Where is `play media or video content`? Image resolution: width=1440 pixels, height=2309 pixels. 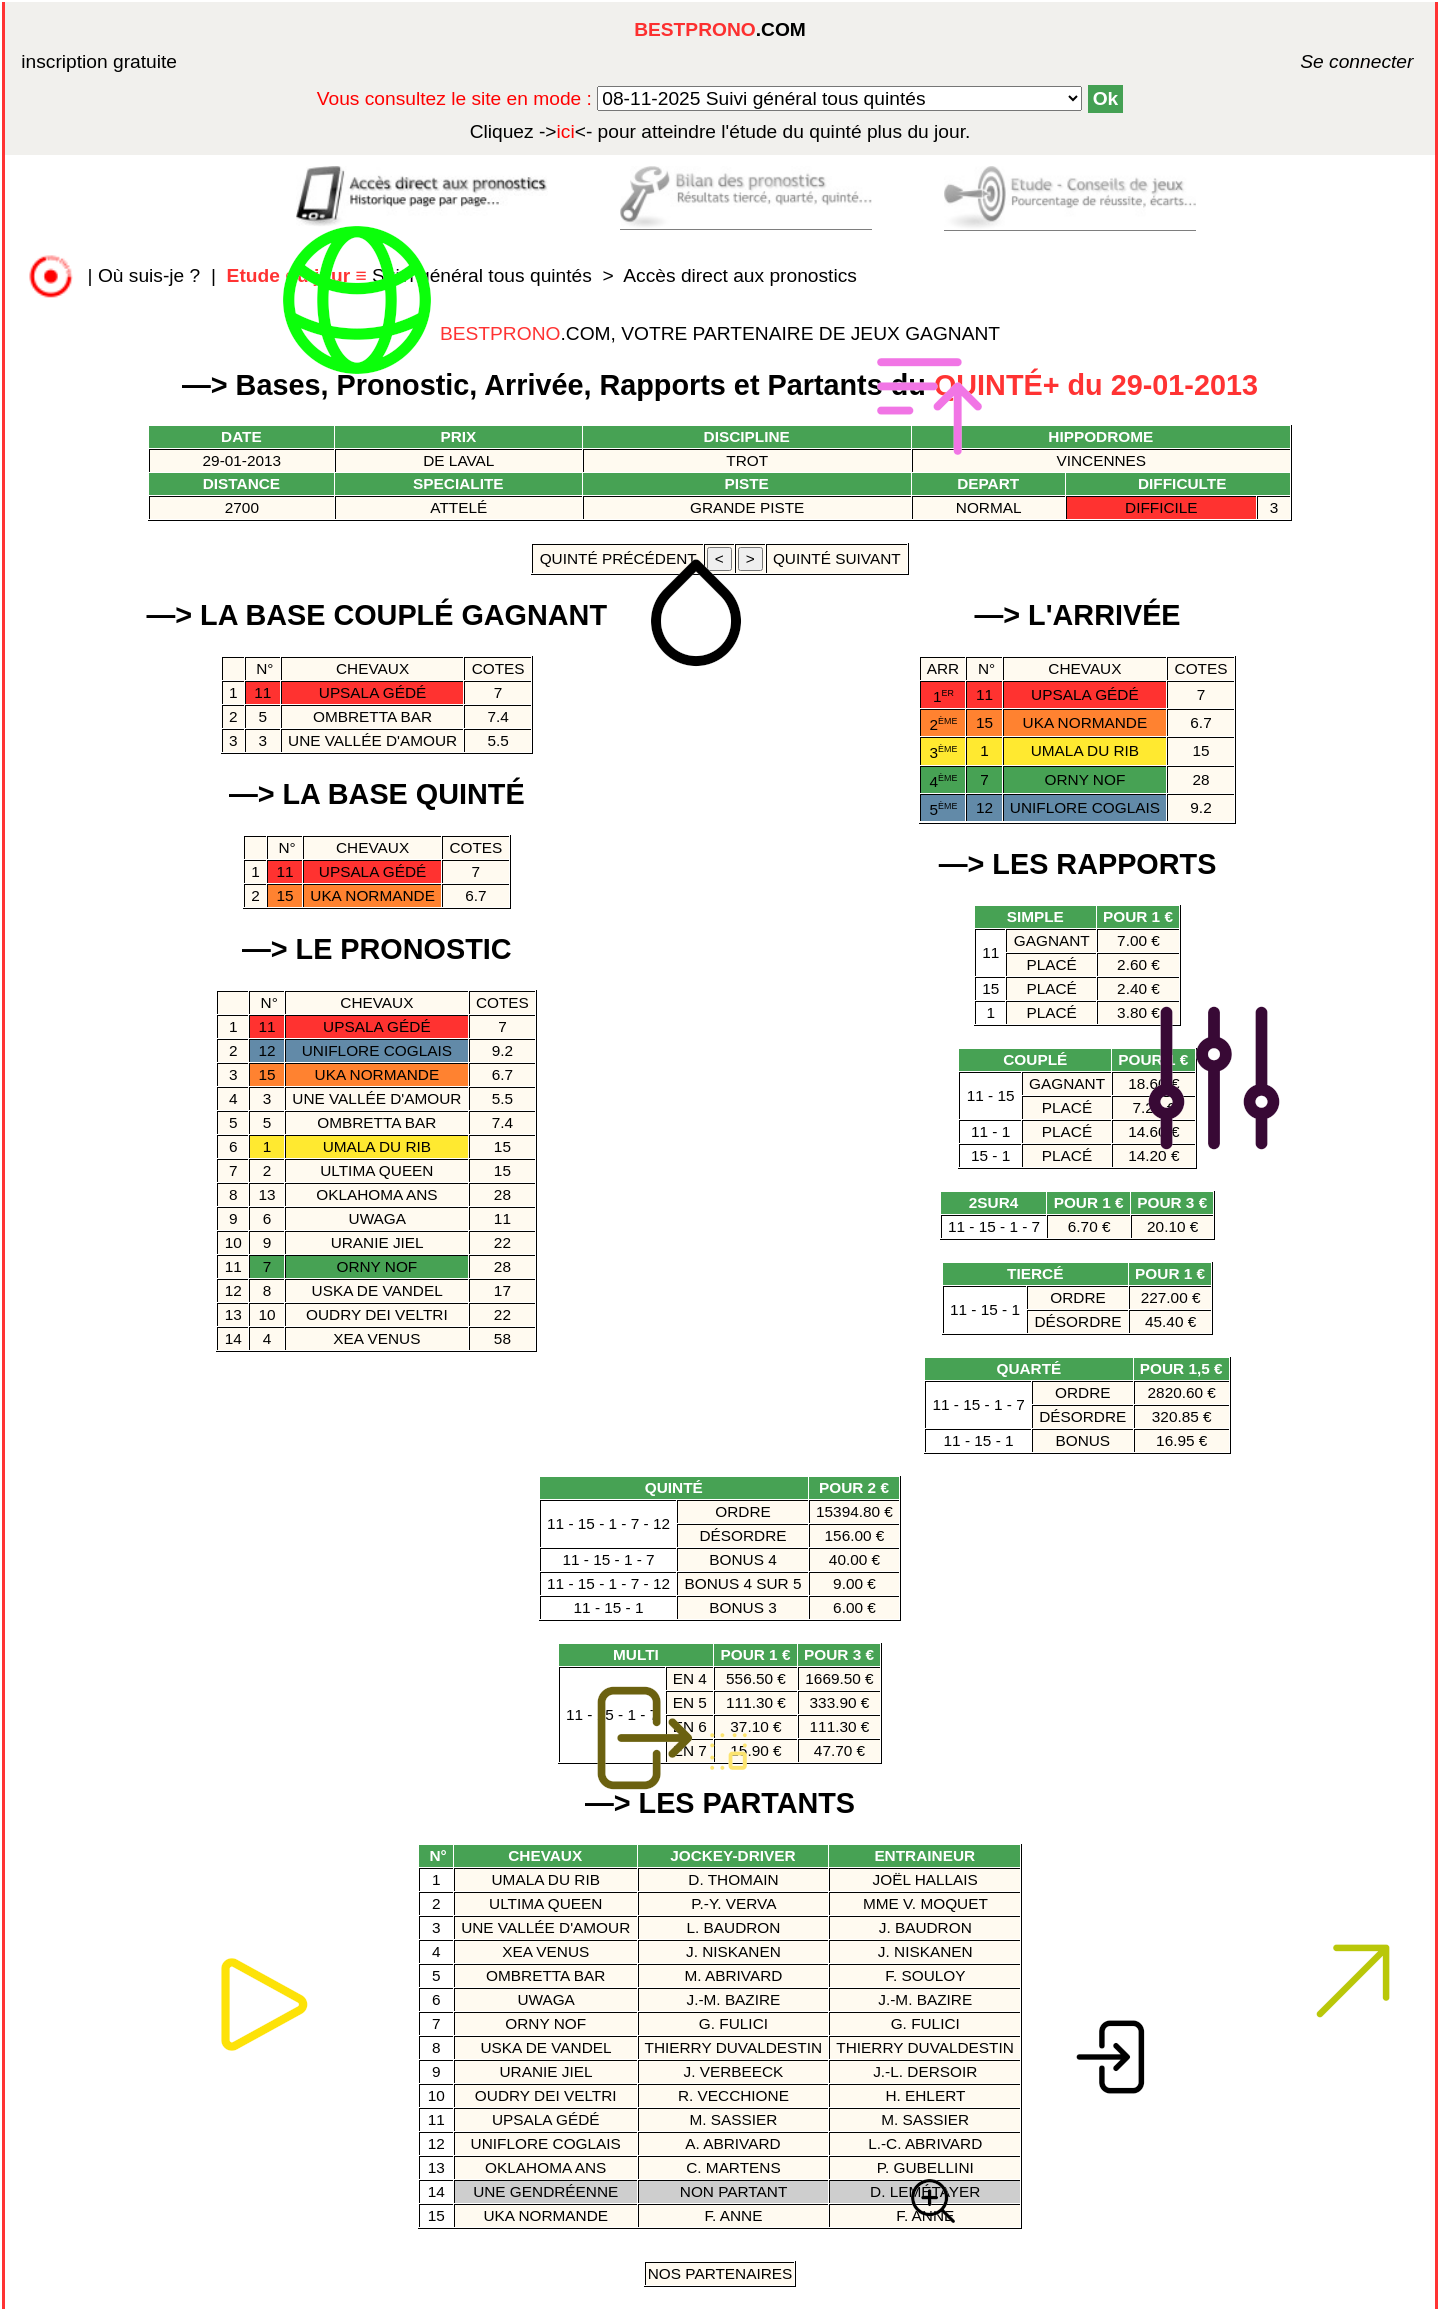
play media or video content is located at coordinates (263, 2004).